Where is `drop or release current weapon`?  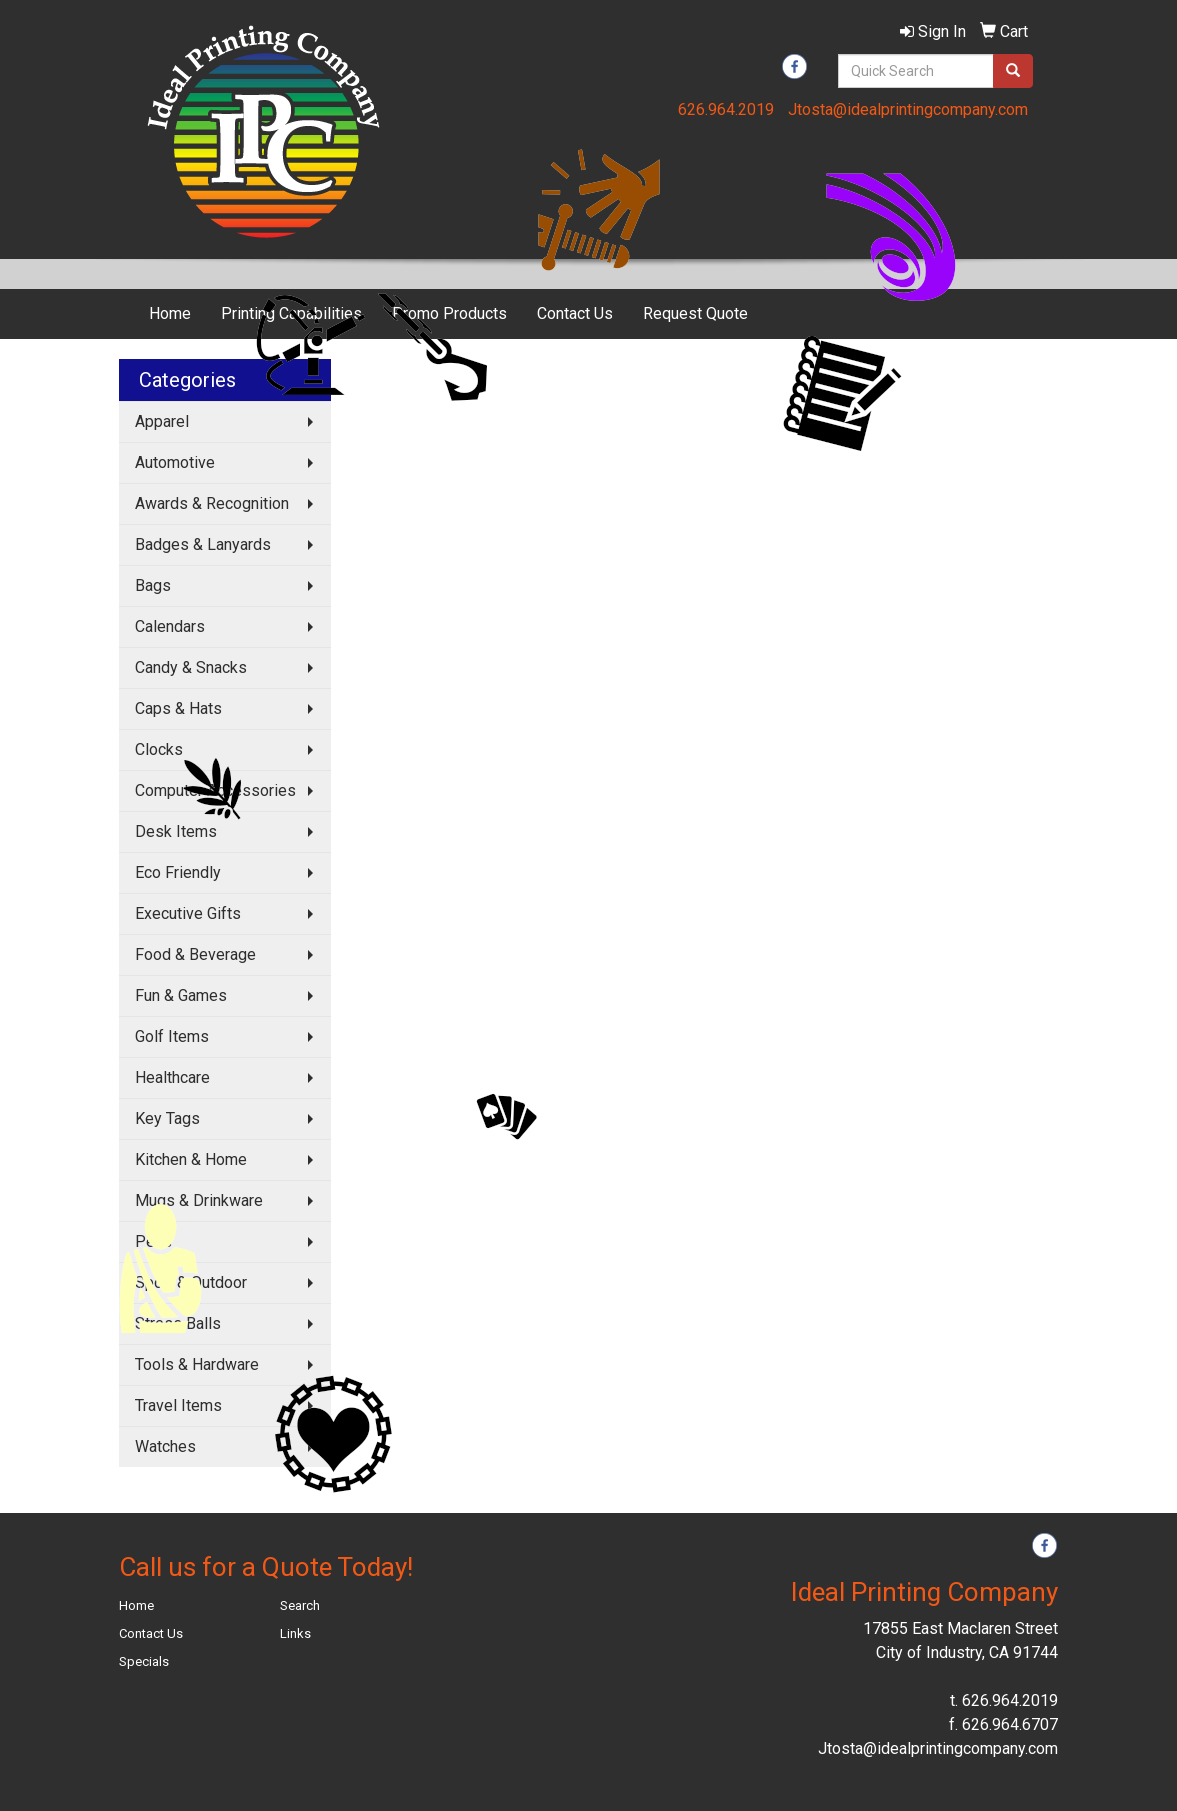
drop or release current weapon is located at coordinates (599, 210).